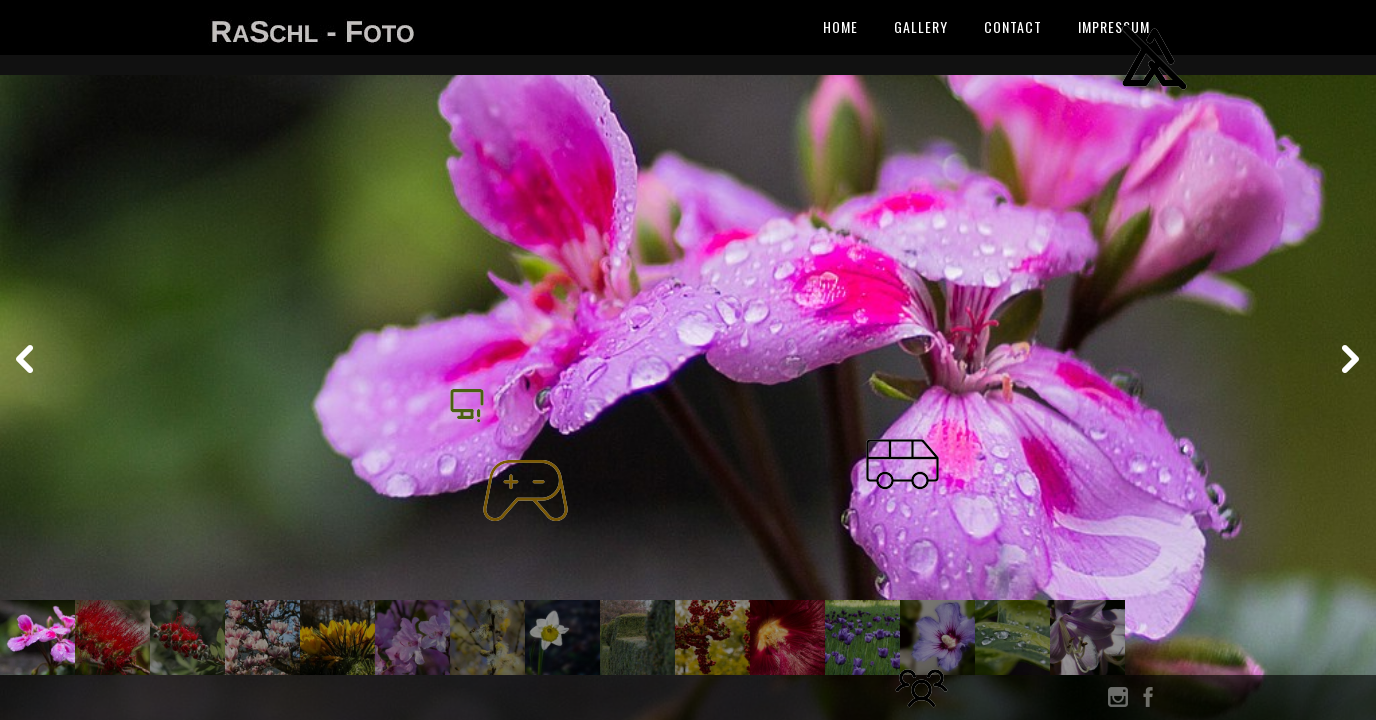 The height and width of the screenshot is (720, 1376). What do you see at coordinates (900, 463) in the screenshot?
I see `track delivery or shipping status` at bounding box center [900, 463].